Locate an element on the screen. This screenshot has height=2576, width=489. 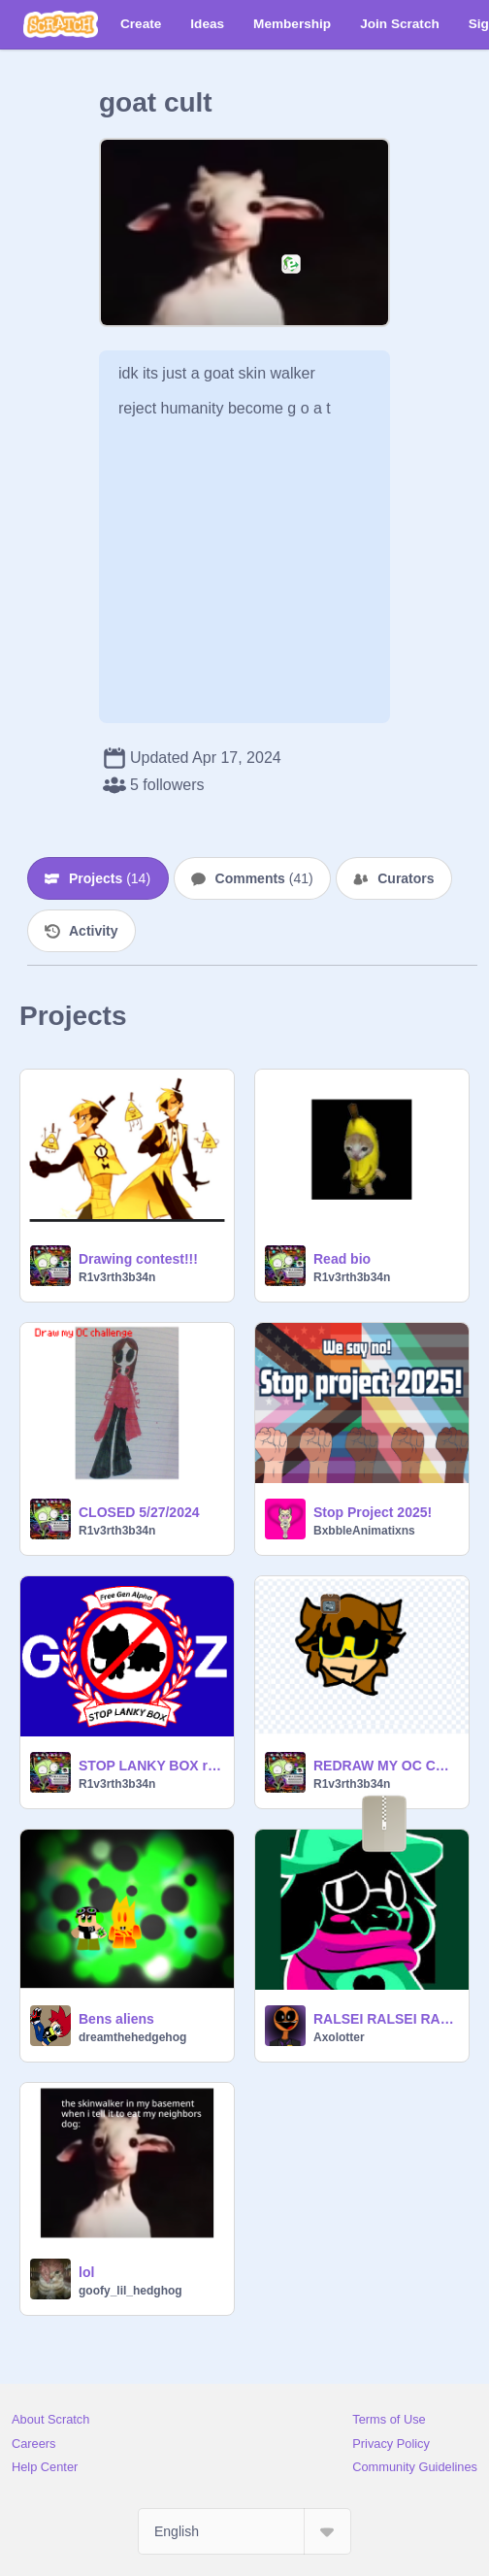
open the archive manager application is located at coordinates (384, 1824).